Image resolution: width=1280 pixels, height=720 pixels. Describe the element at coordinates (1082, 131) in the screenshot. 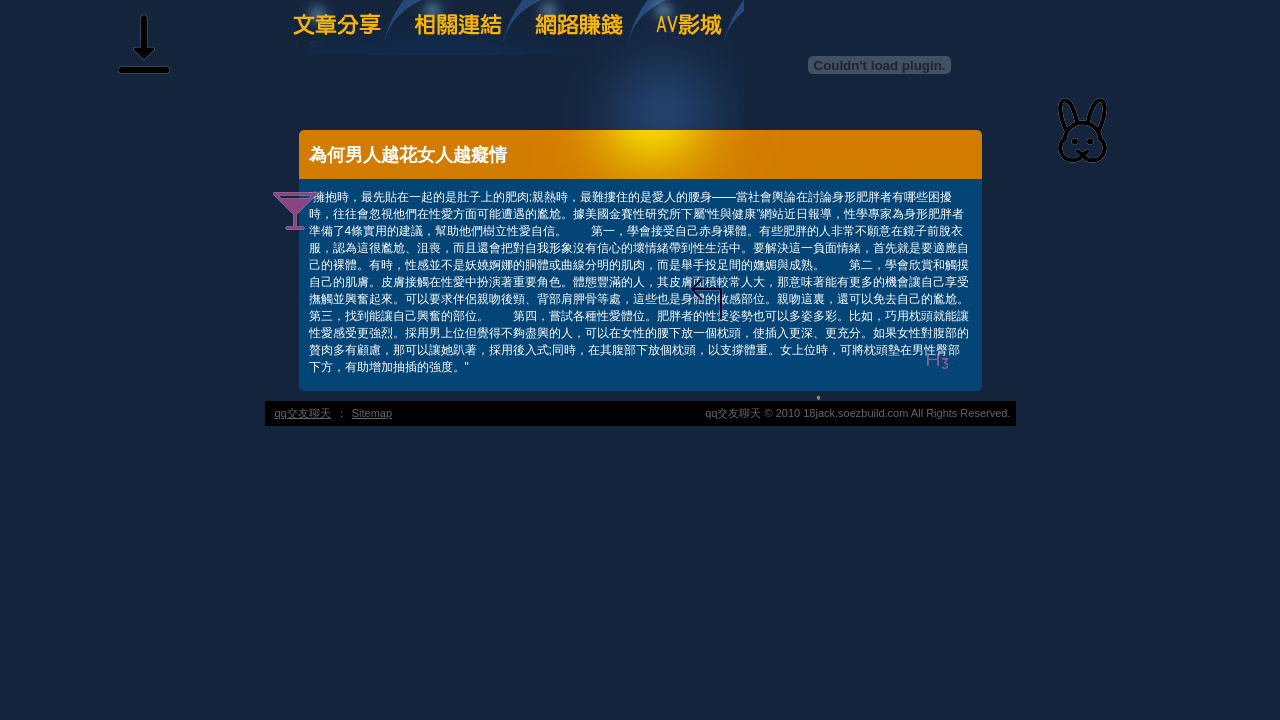

I see `access pet or animal-related features` at that location.